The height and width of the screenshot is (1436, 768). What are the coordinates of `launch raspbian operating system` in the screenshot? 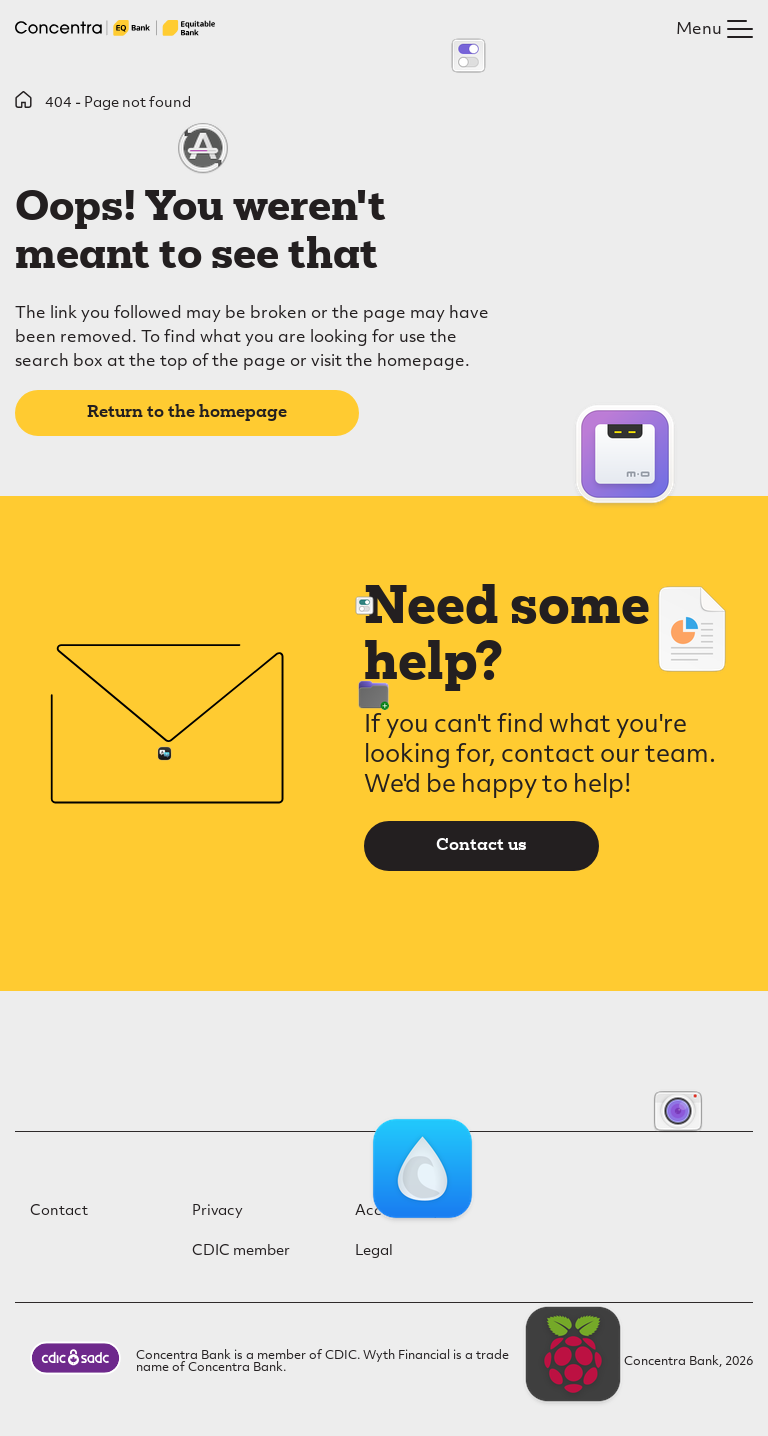 It's located at (573, 1354).